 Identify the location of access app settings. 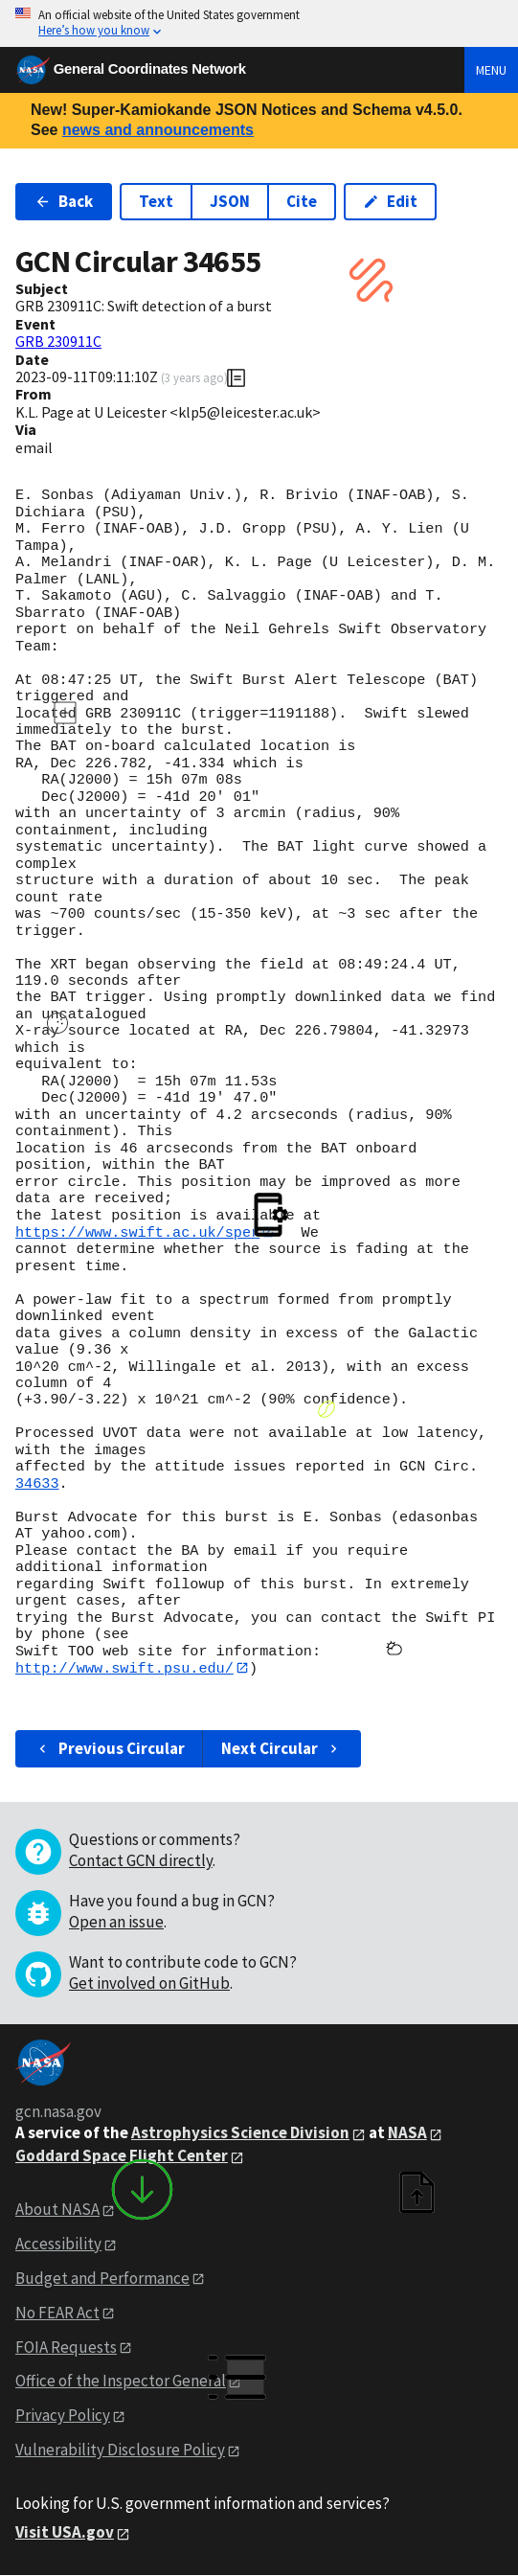
(268, 1215).